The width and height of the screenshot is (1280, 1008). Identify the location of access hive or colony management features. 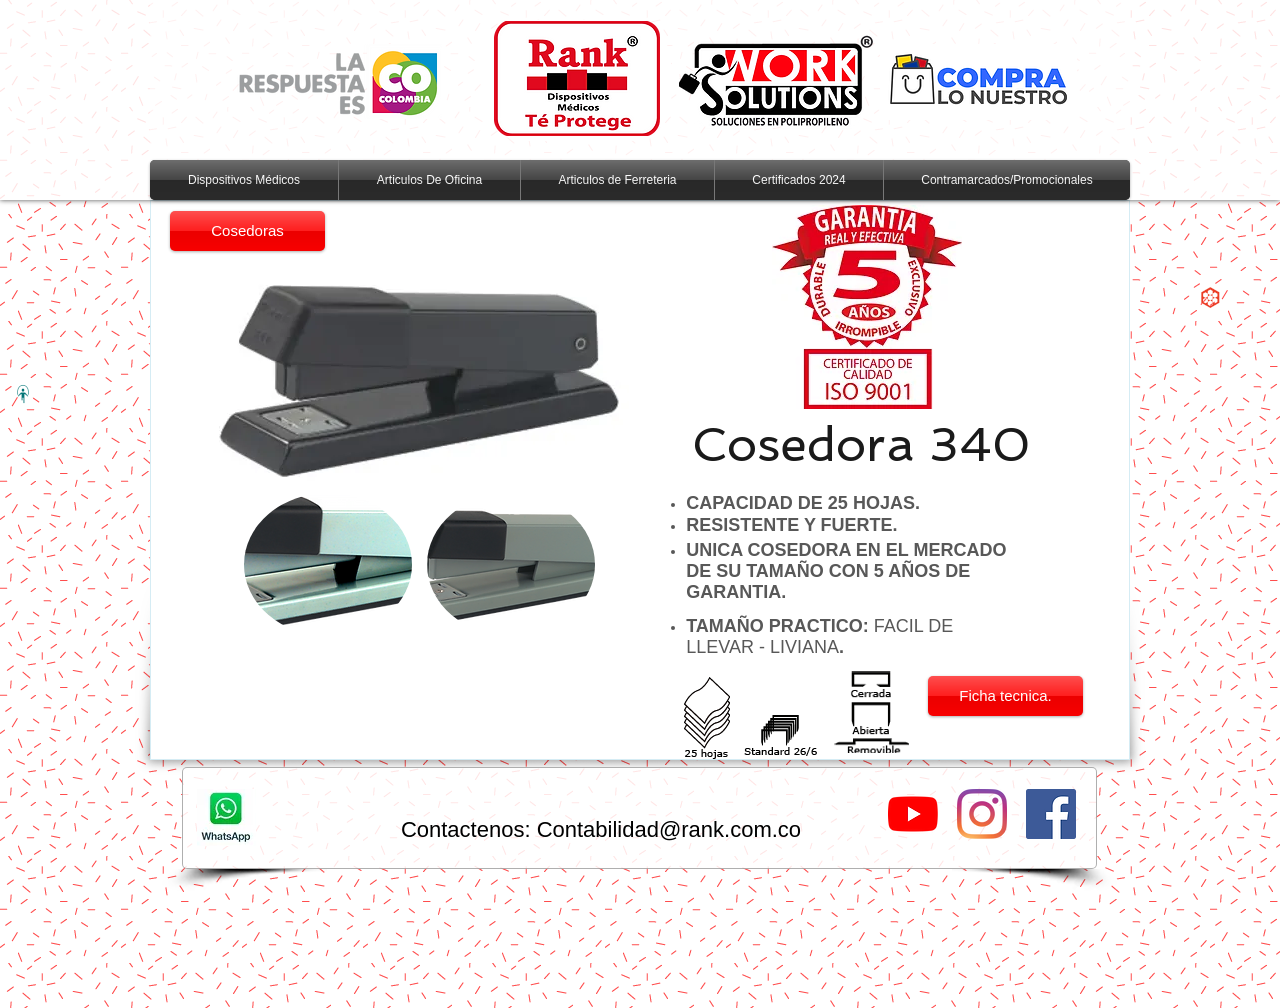
(1210, 297).